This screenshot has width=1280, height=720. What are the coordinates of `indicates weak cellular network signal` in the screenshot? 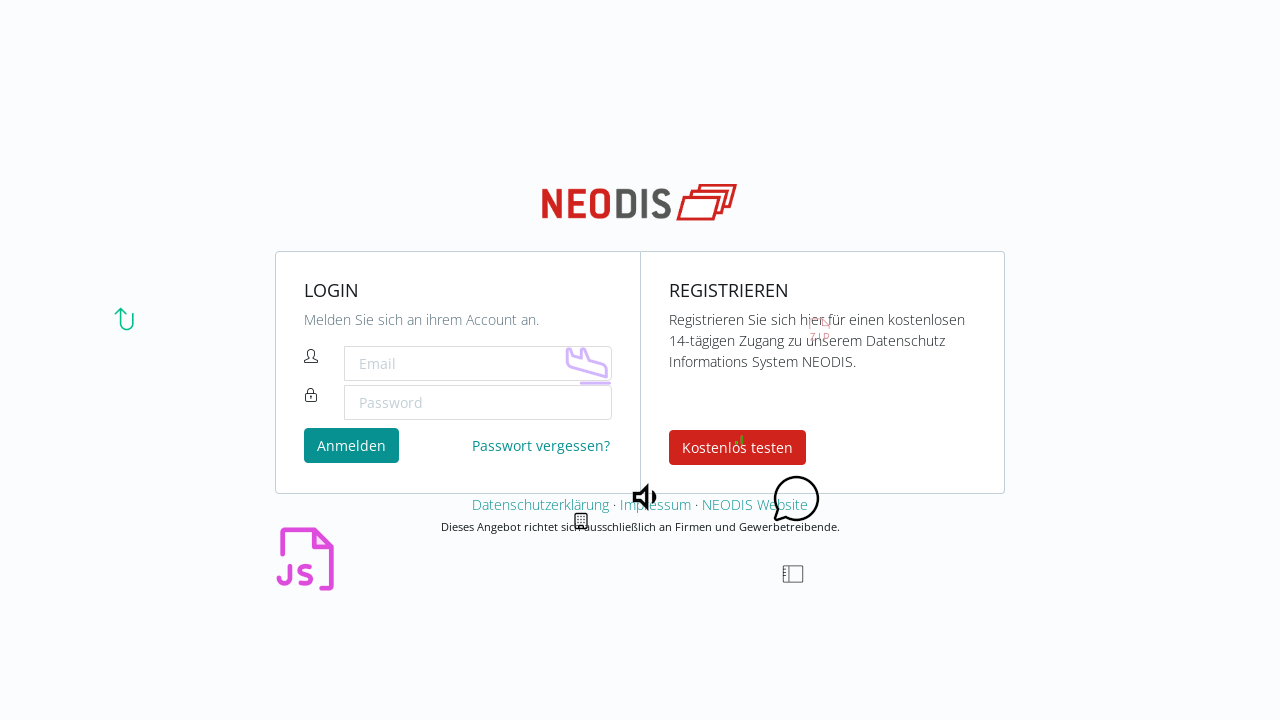 It's located at (748, 433).